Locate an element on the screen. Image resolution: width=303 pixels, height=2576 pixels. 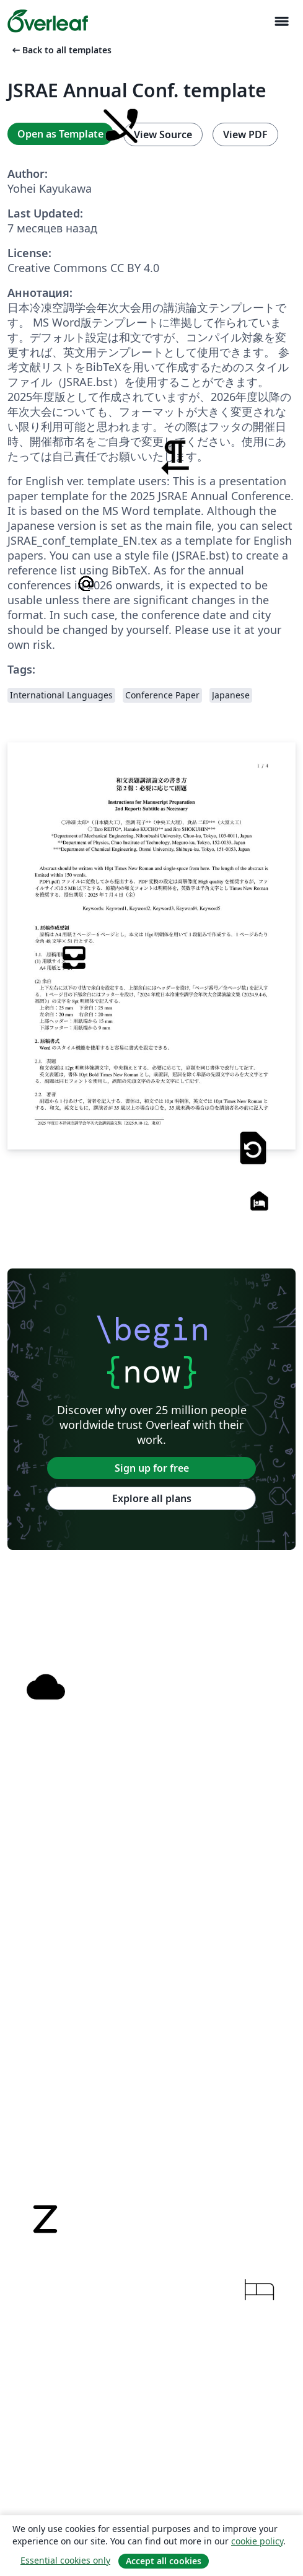
enter or view email address is located at coordinates (86, 584).